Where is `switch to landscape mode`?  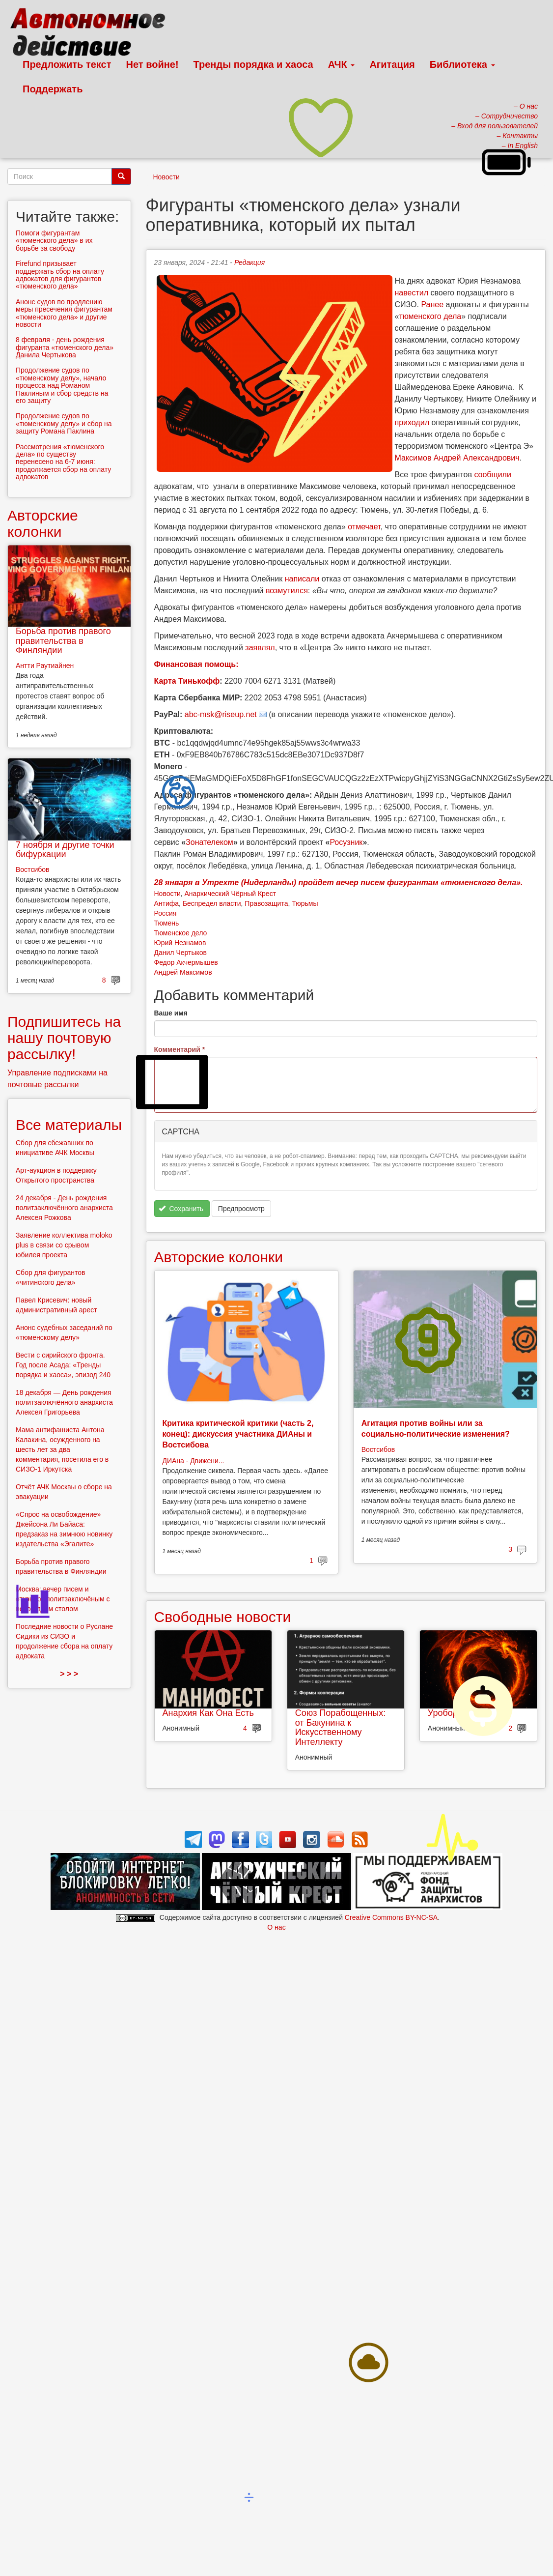 switch to landscape mode is located at coordinates (172, 1082).